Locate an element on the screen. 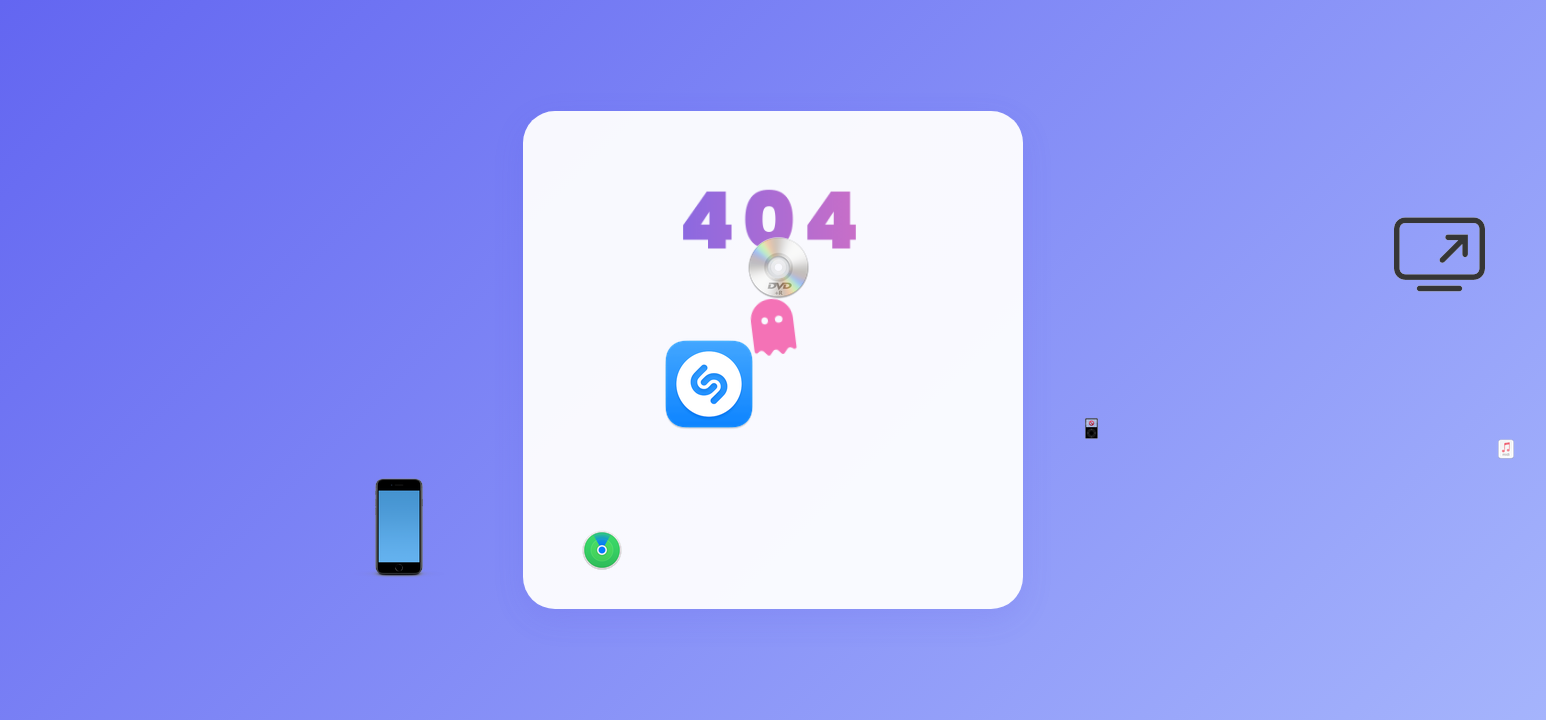 The width and height of the screenshot is (1546, 720). identify a song playing nearby is located at coordinates (709, 384).